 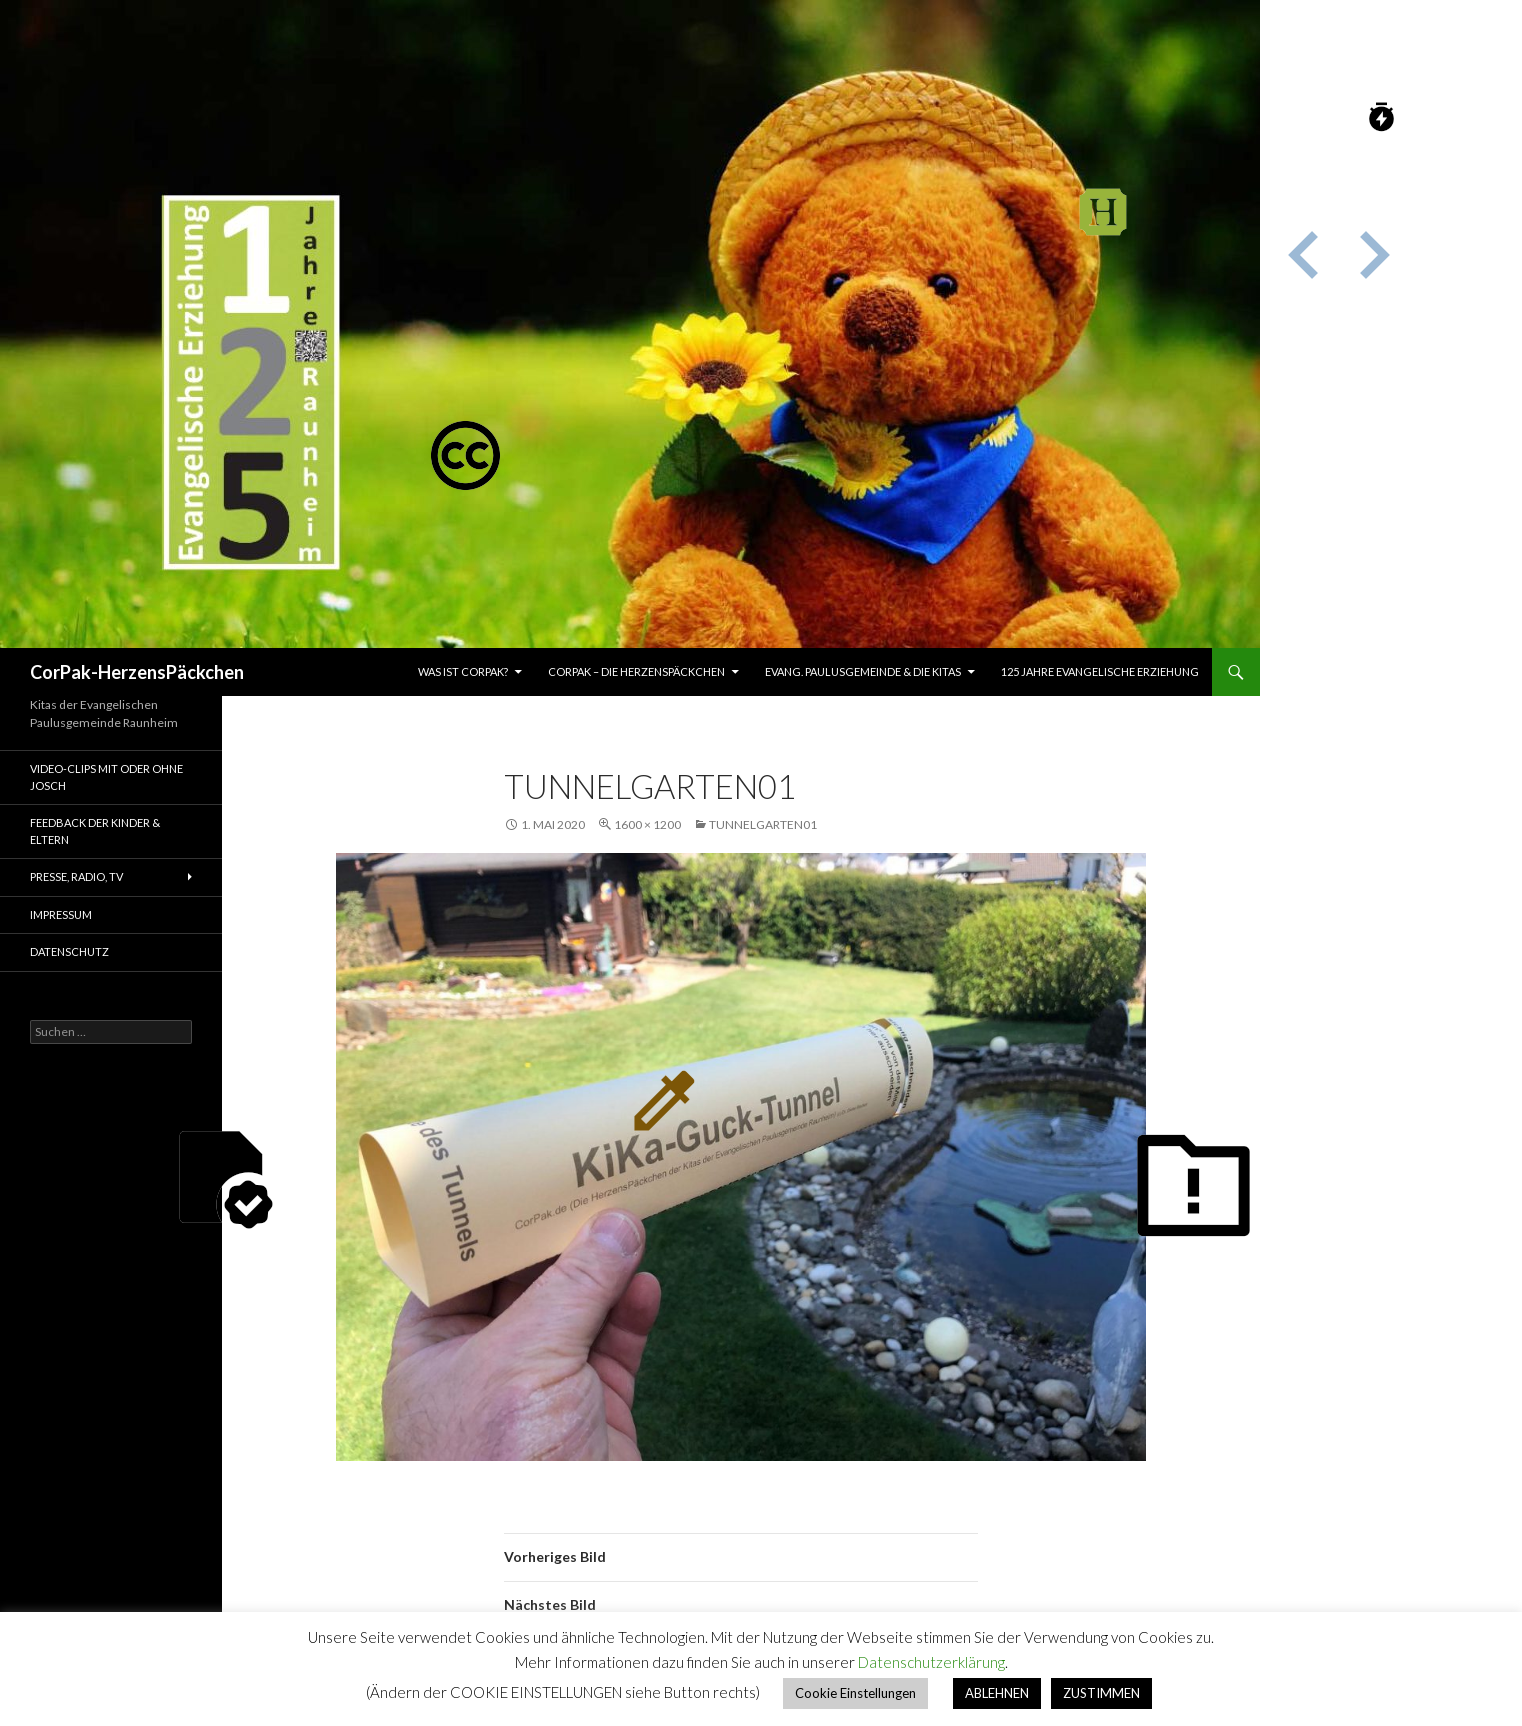 I want to click on folder contains items that need attention, so click(x=1193, y=1185).